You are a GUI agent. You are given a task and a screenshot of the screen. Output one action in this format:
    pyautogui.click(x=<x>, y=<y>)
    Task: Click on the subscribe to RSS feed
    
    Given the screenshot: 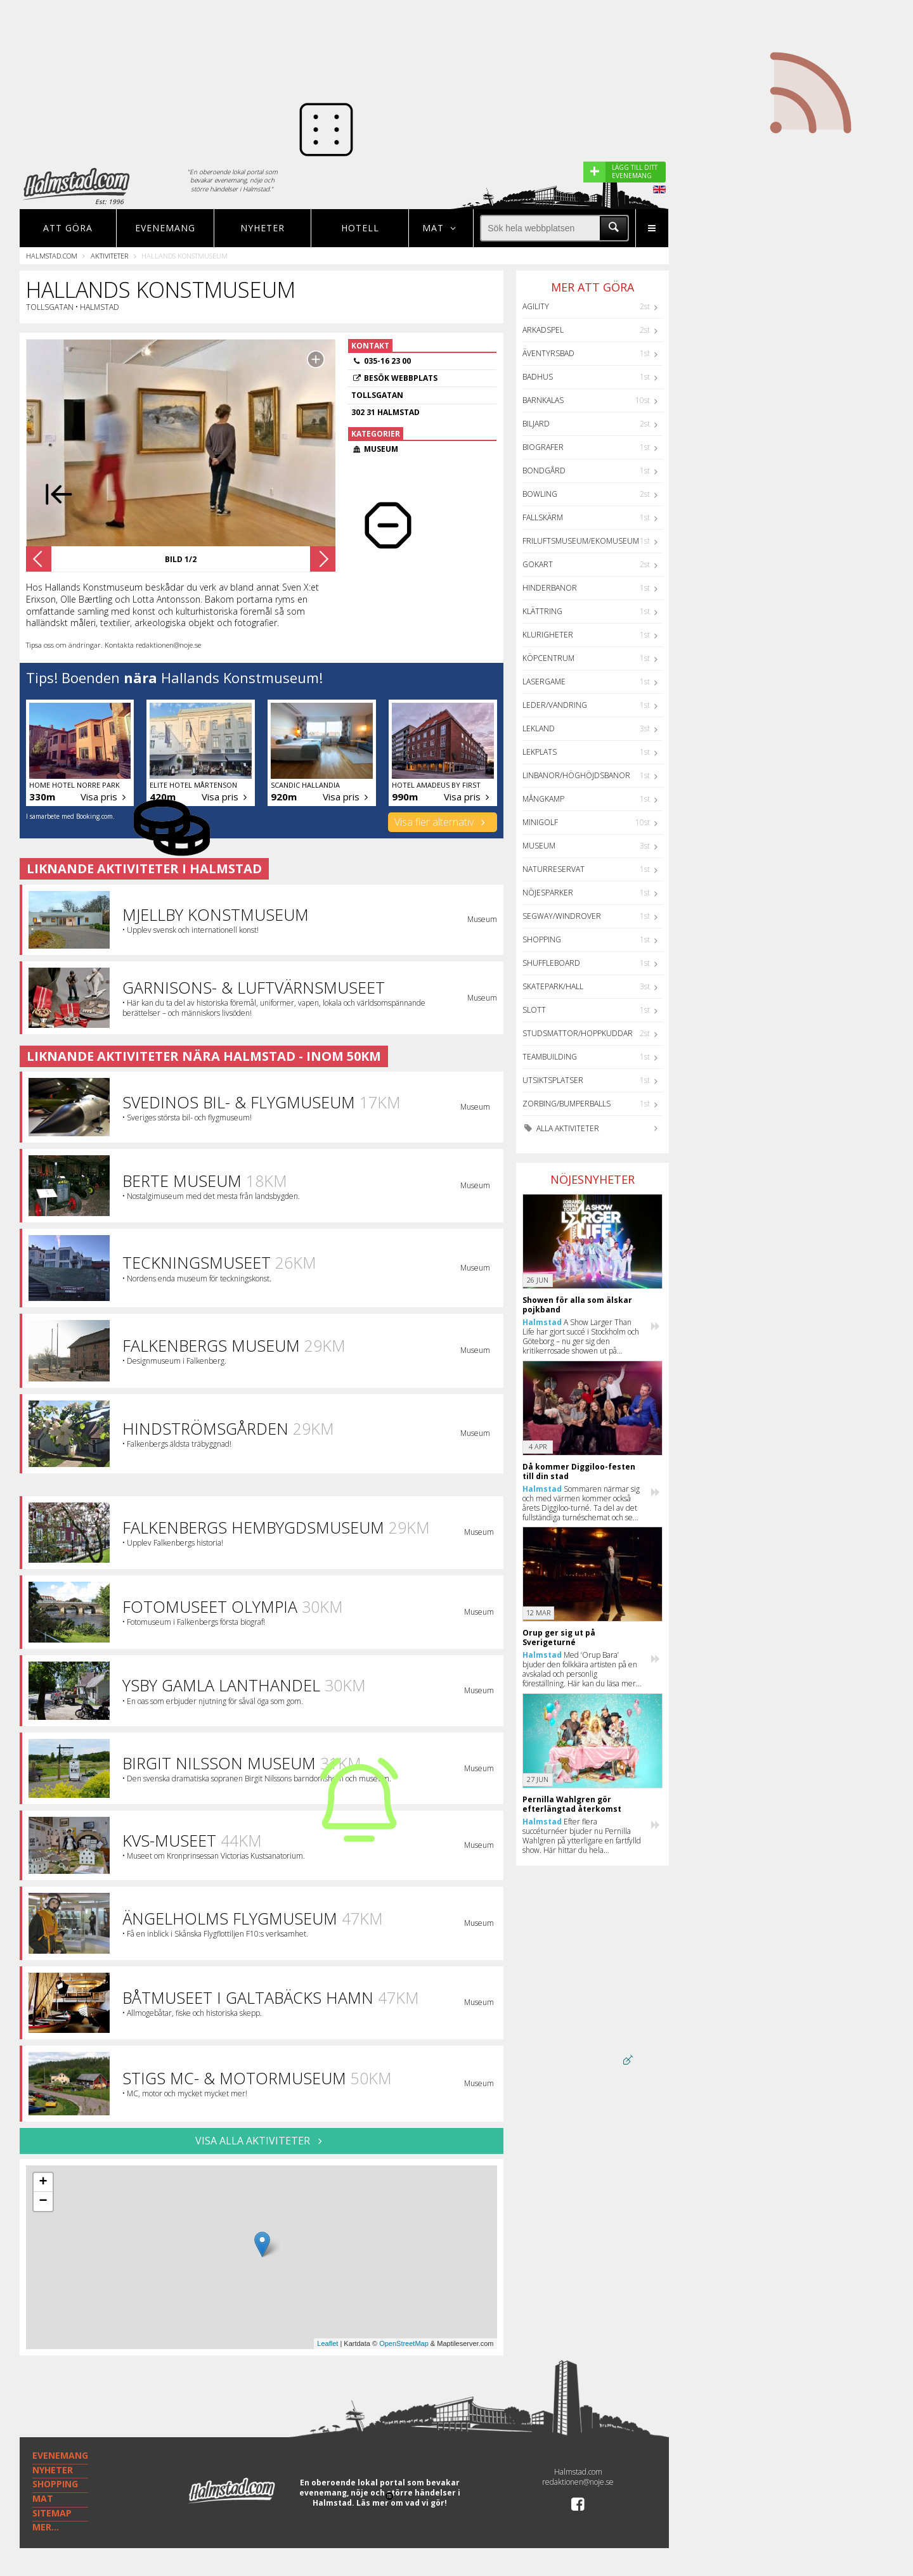 What is the action you would take?
    pyautogui.click(x=805, y=98)
    